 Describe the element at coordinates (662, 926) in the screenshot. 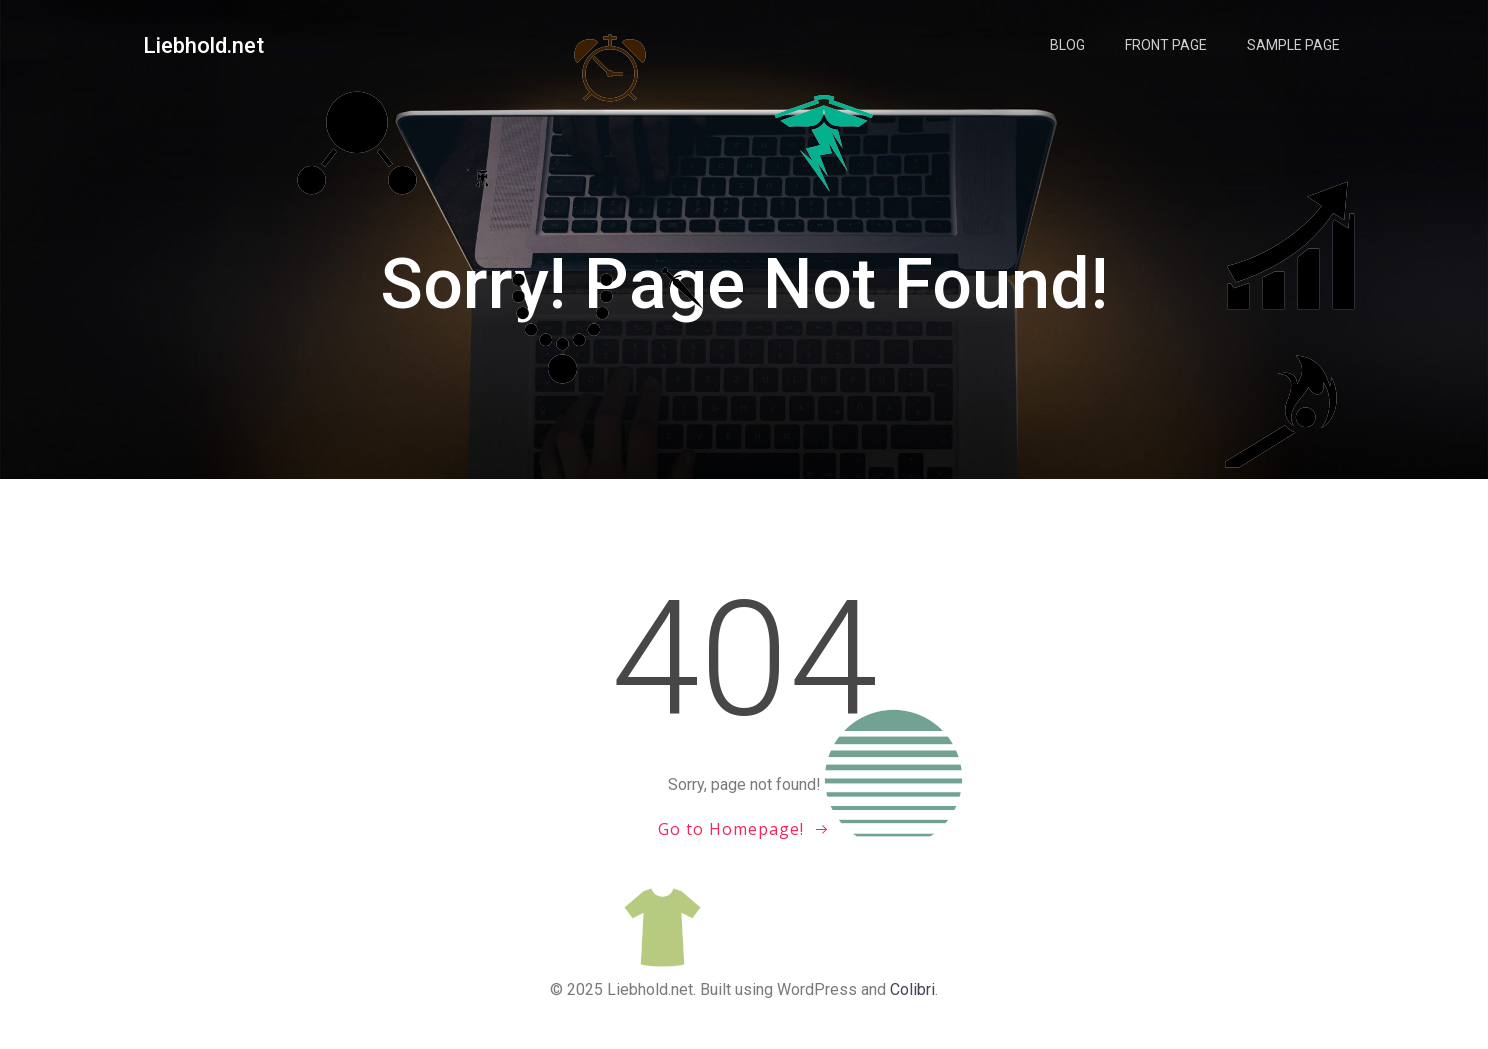

I see `browse clothing or apparel items` at that location.